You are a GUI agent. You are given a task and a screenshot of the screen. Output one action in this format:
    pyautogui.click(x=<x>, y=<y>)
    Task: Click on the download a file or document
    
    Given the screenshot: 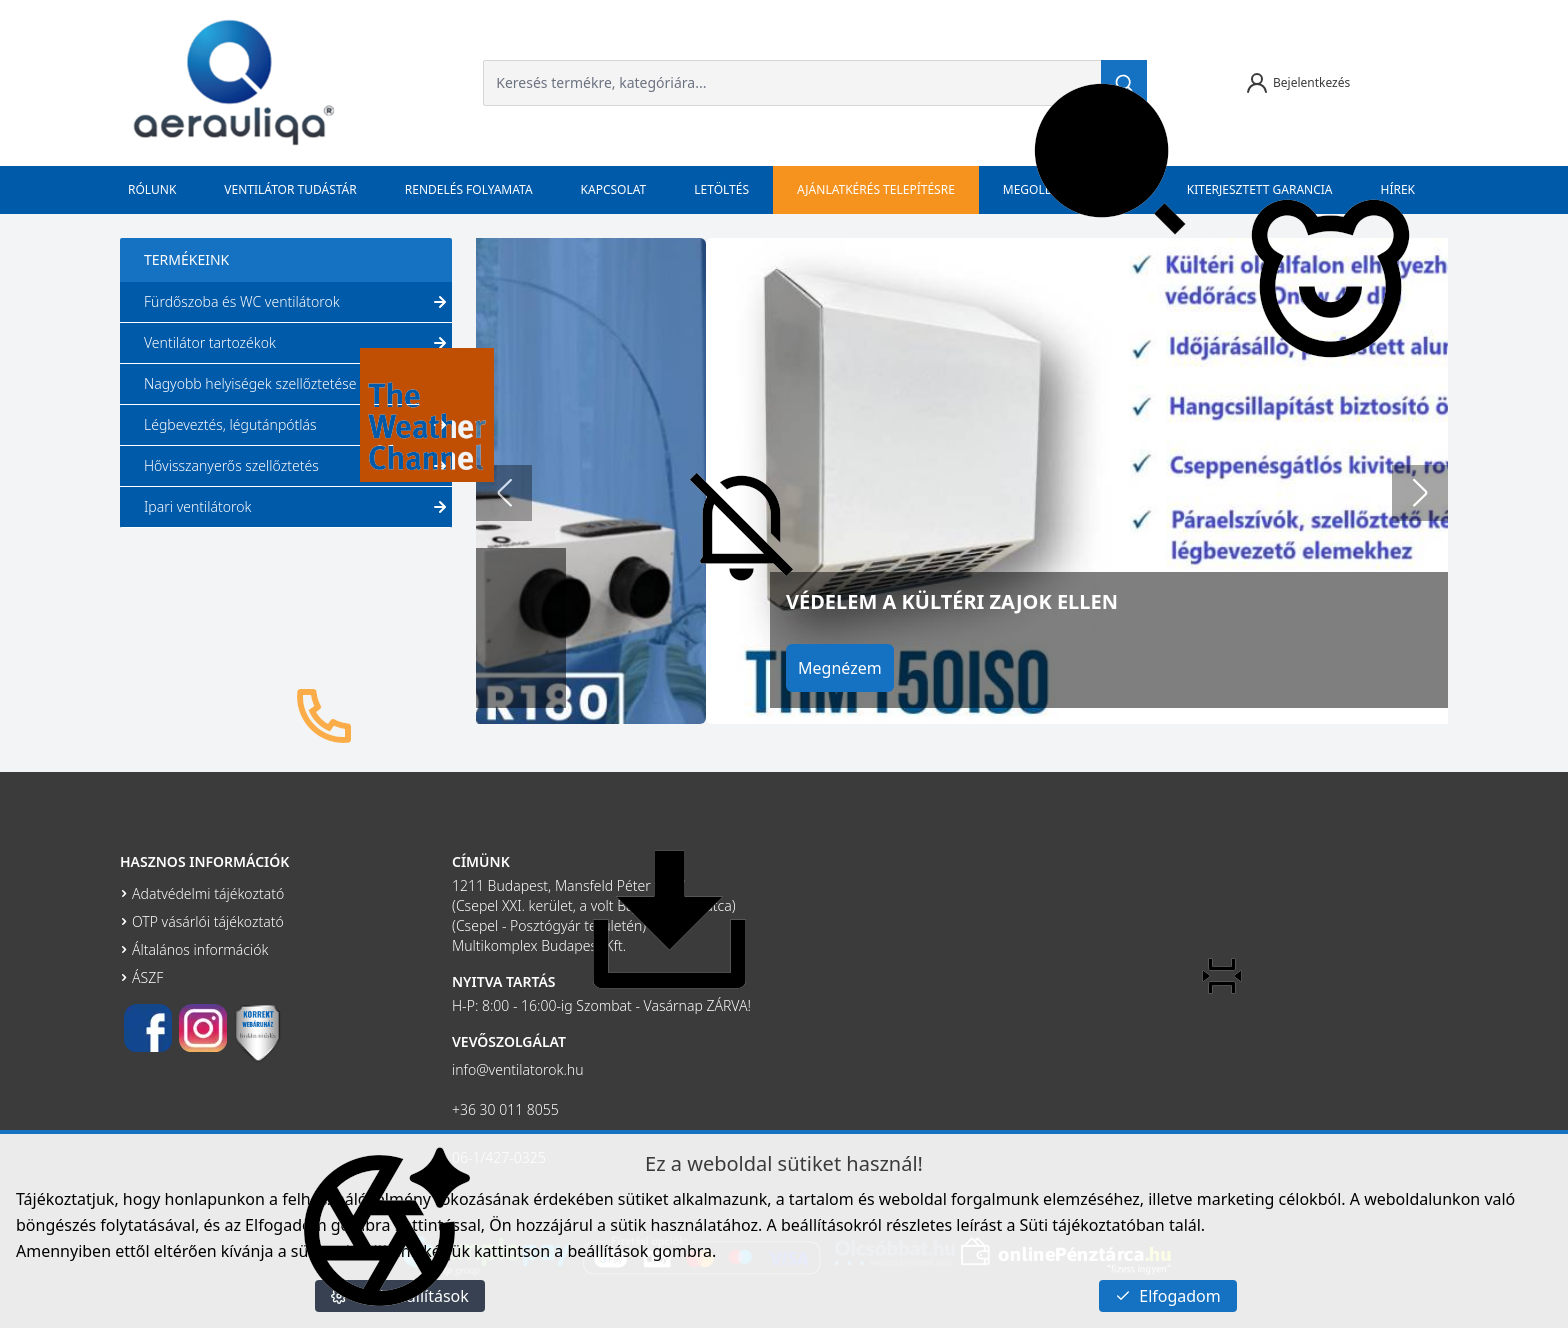 What is the action you would take?
    pyautogui.click(x=669, y=919)
    